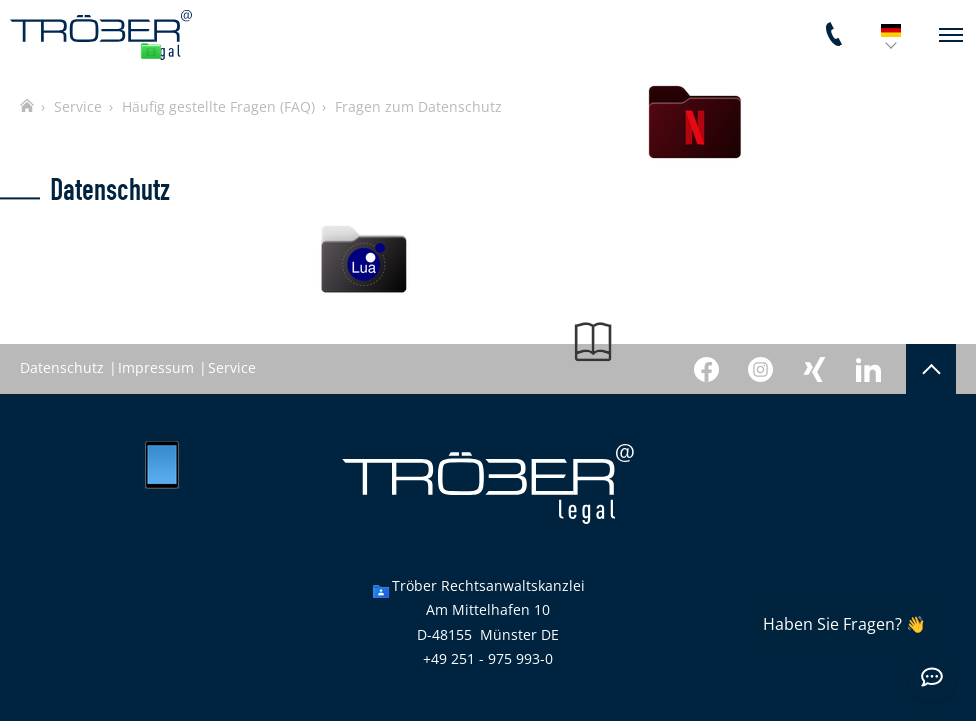 Image resolution: width=976 pixels, height=721 pixels. I want to click on open folder containing netflix downloads or media, so click(694, 124).